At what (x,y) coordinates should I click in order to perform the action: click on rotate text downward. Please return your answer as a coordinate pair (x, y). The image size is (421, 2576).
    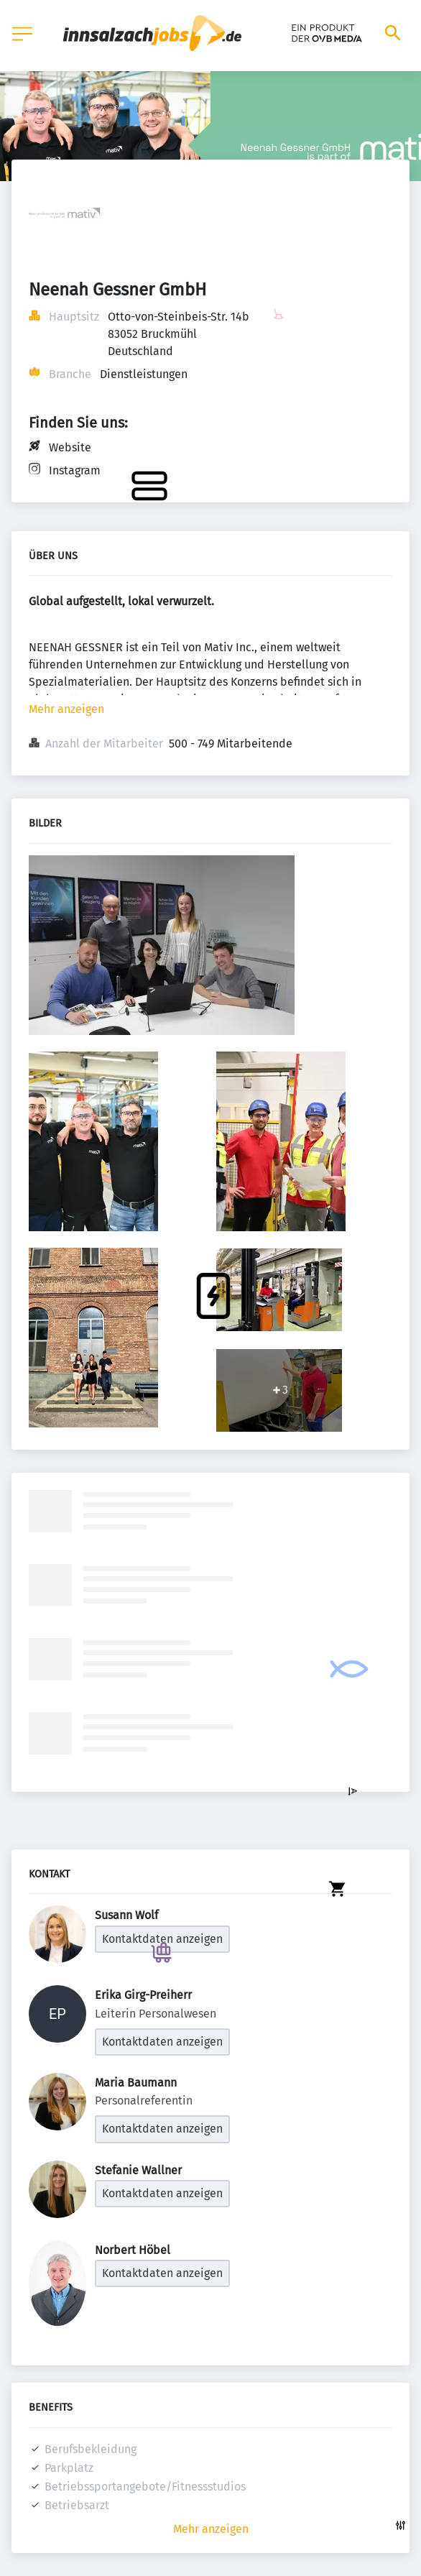
    Looking at the image, I should click on (352, 1791).